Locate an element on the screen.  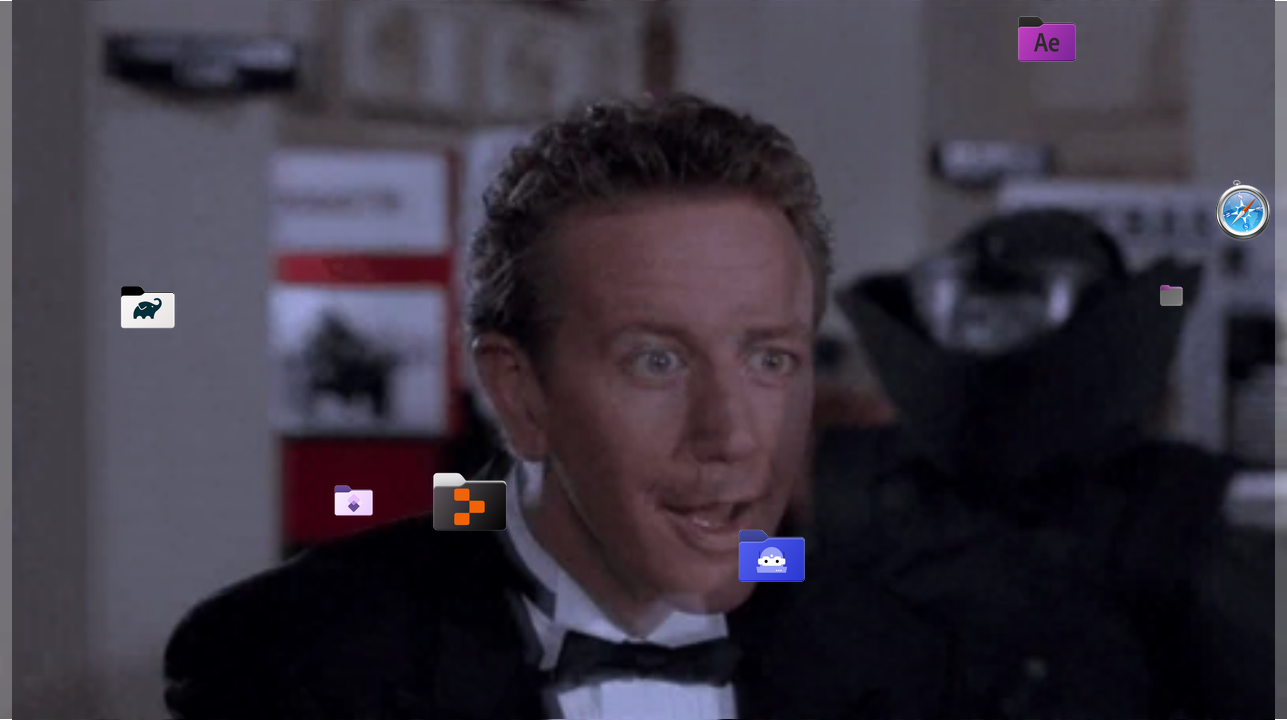
open folder containing discord bot files is located at coordinates (771, 557).